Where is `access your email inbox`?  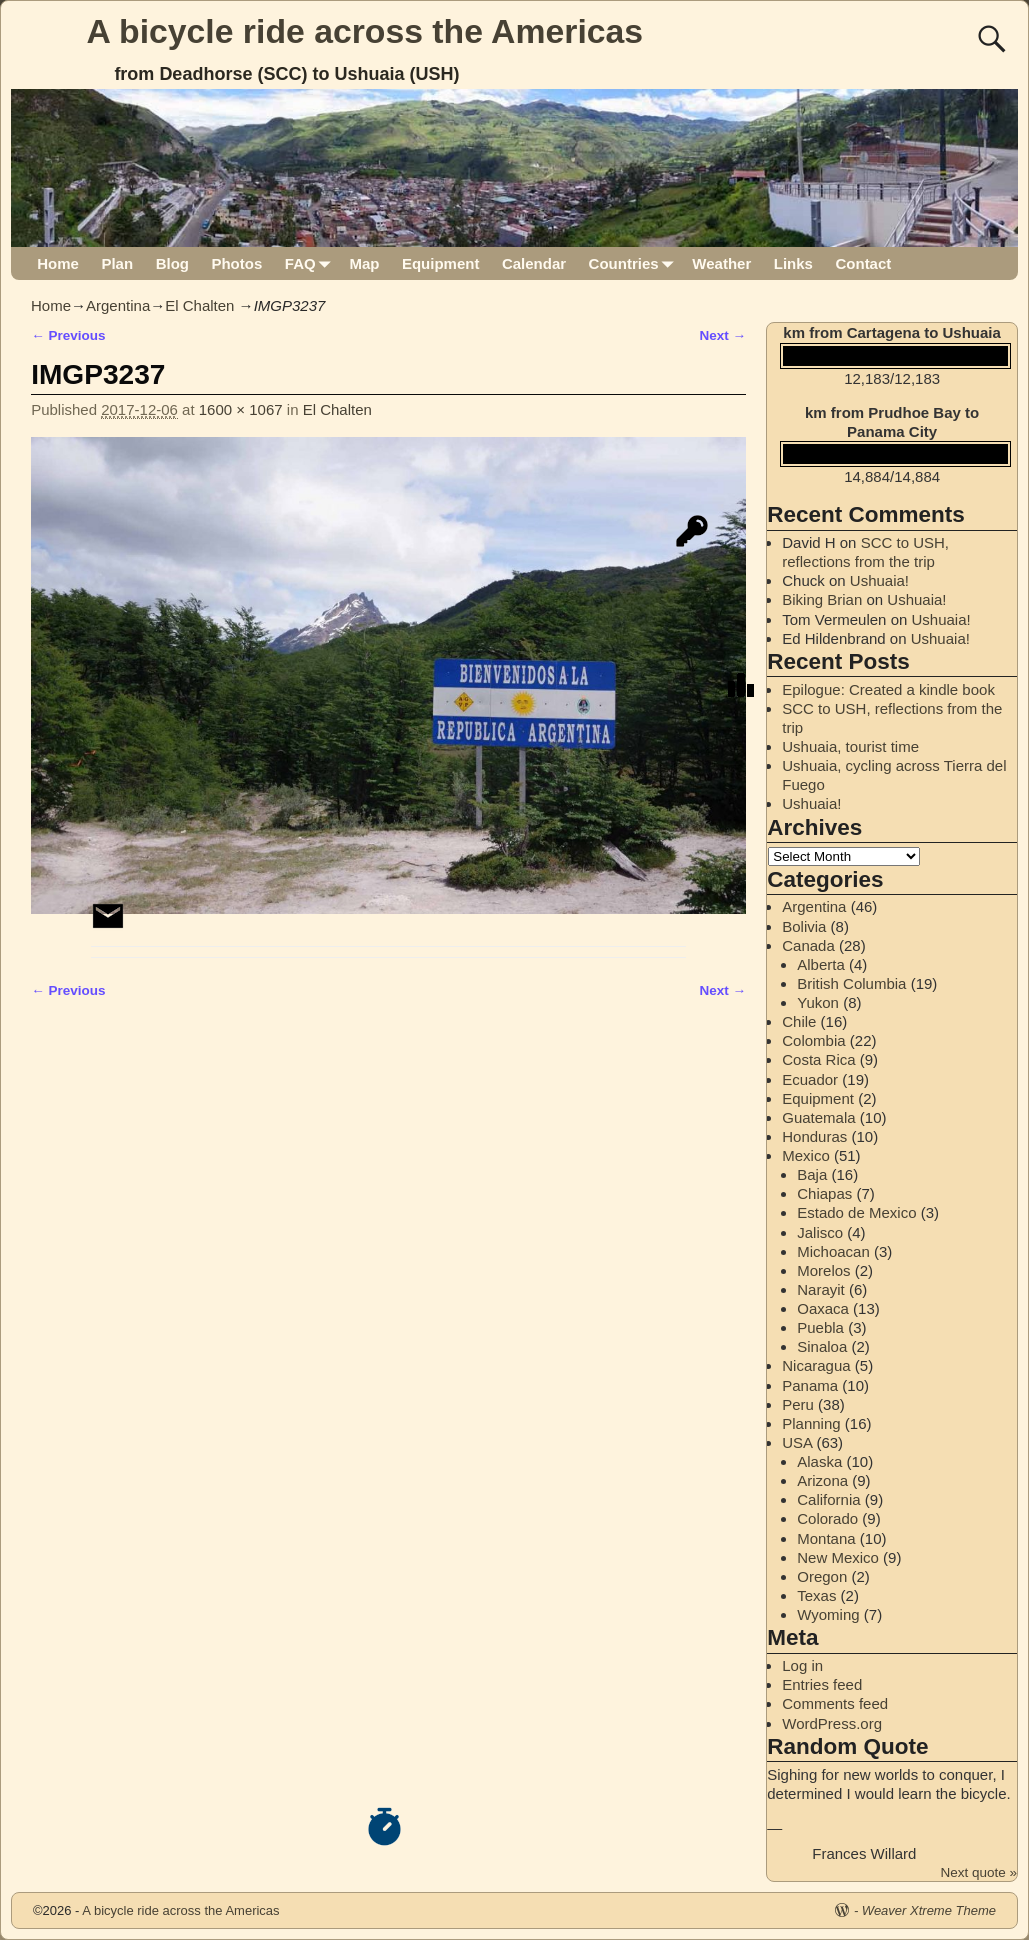 access your email inbox is located at coordinates (108, 916).